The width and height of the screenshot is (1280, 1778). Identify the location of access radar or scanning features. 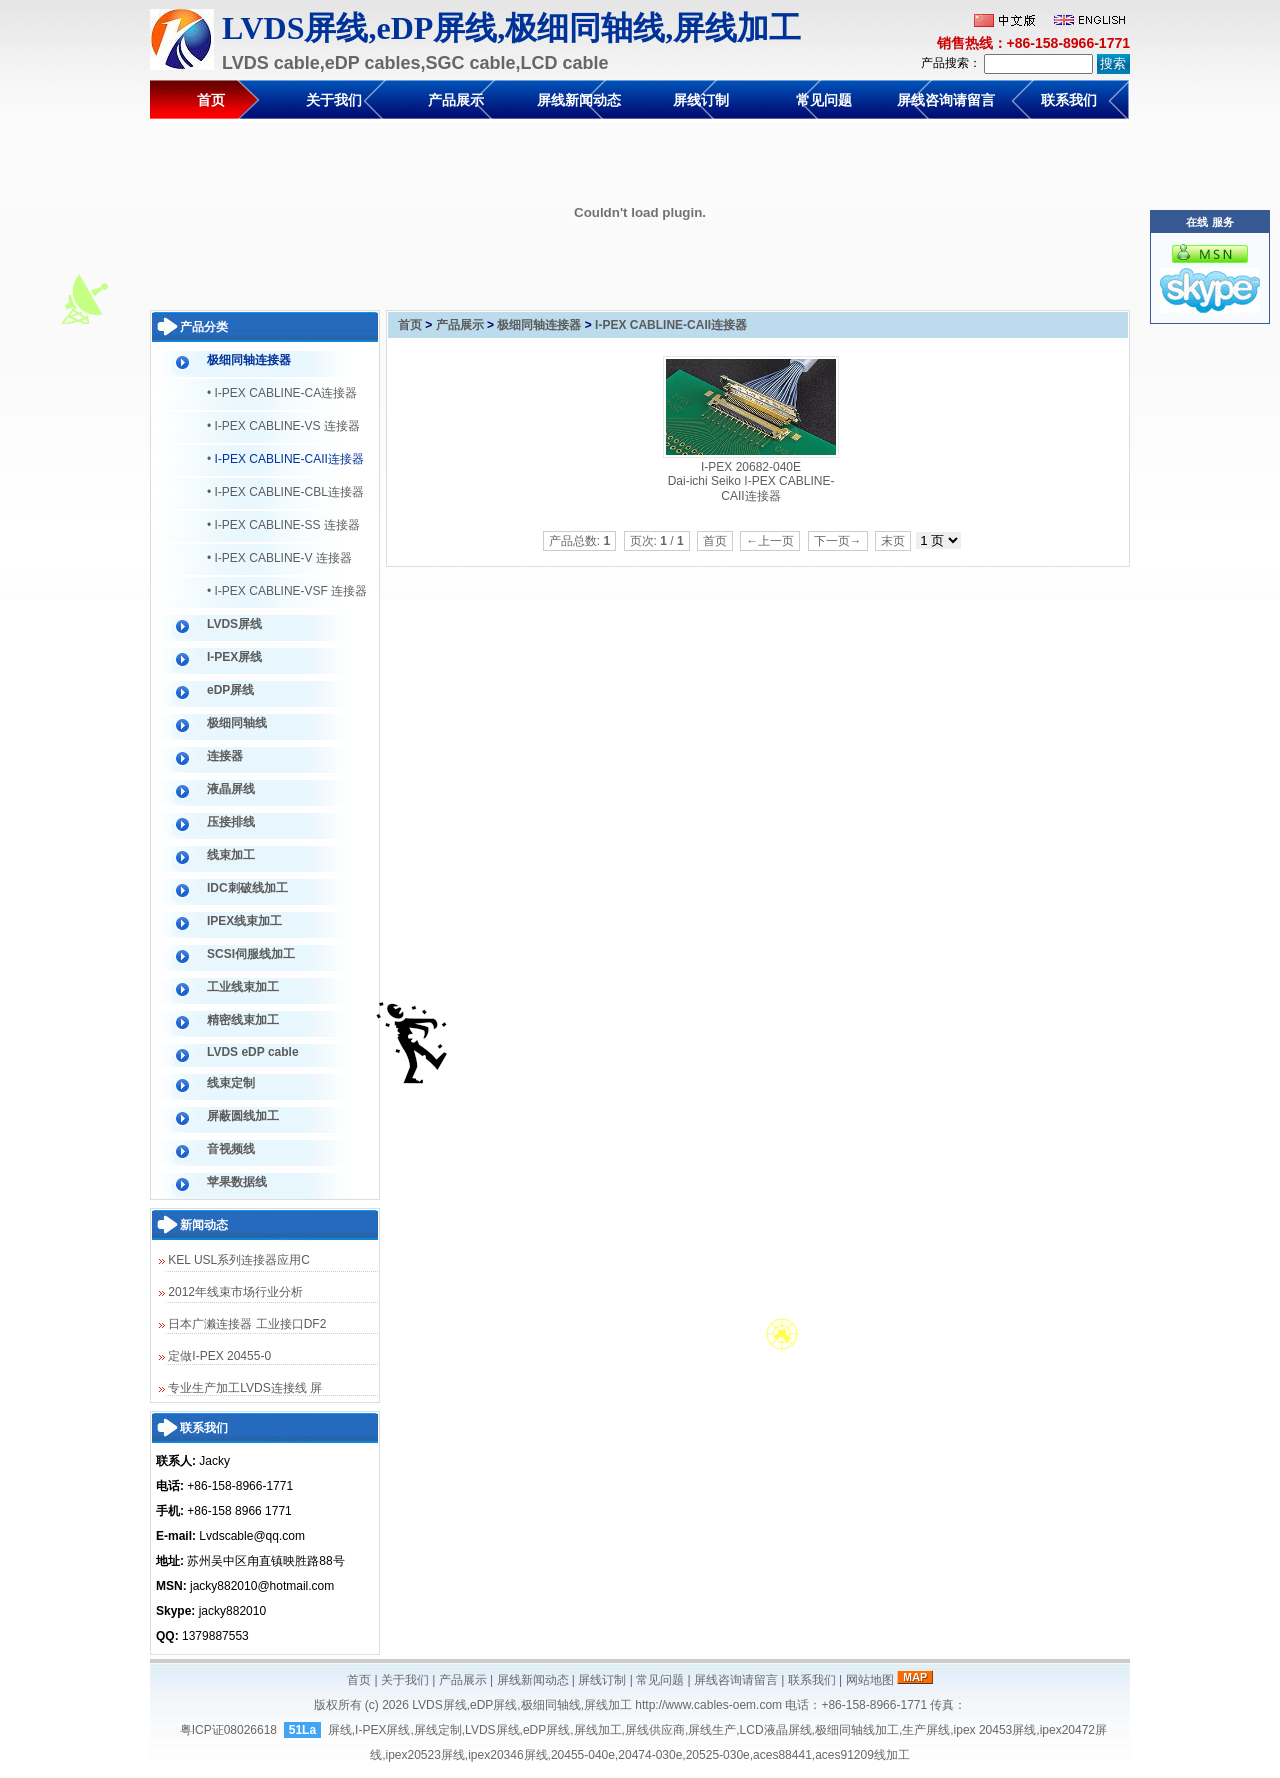
(82, 298).